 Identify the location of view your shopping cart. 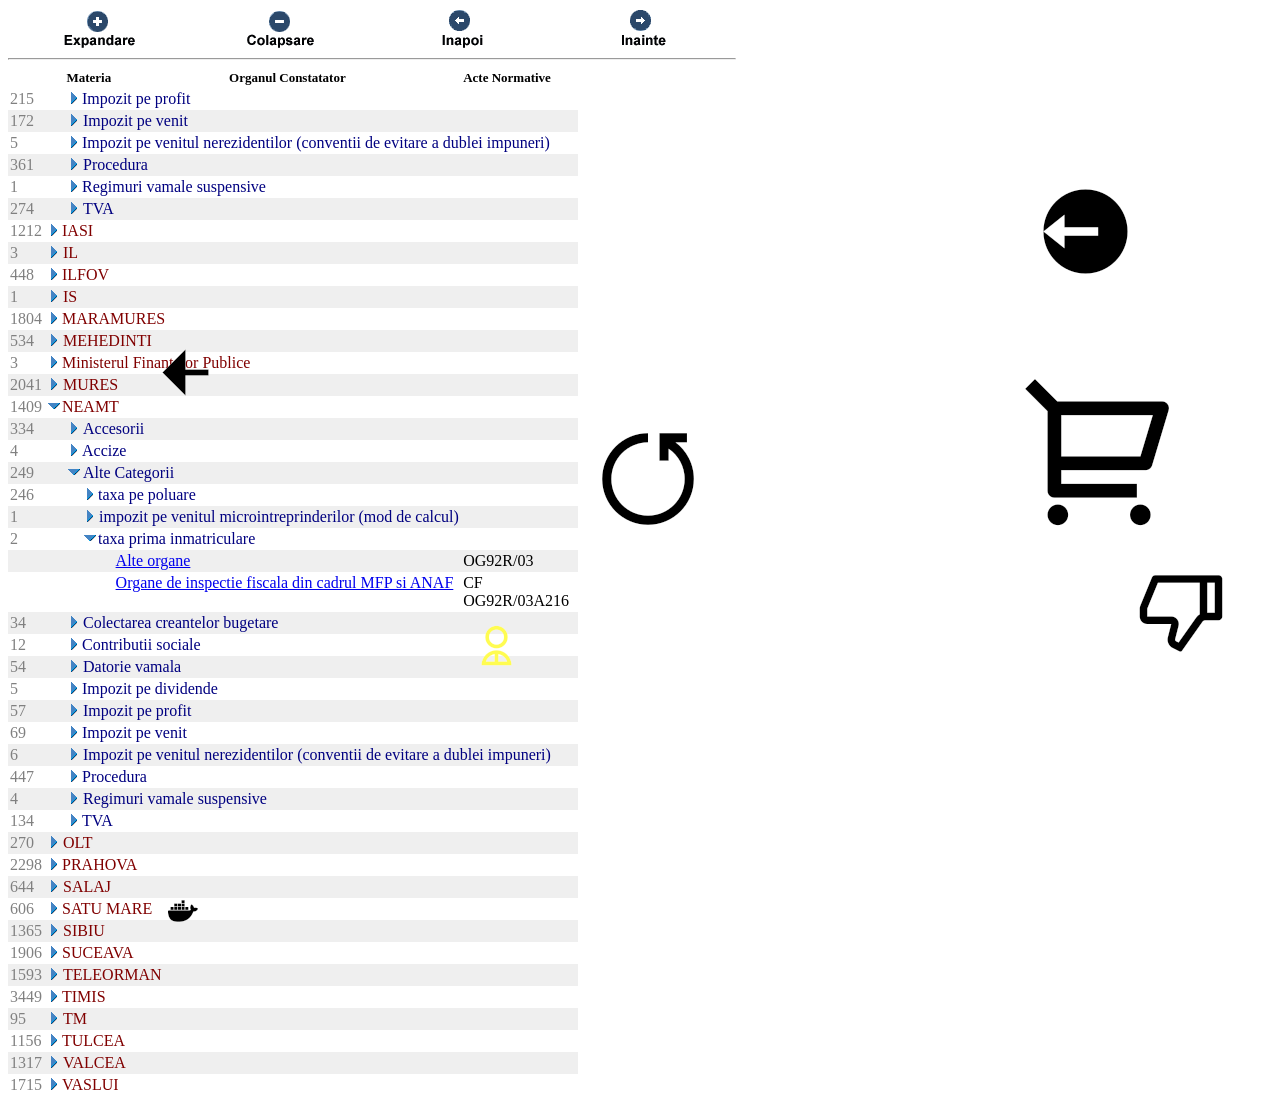
(1102, 449).